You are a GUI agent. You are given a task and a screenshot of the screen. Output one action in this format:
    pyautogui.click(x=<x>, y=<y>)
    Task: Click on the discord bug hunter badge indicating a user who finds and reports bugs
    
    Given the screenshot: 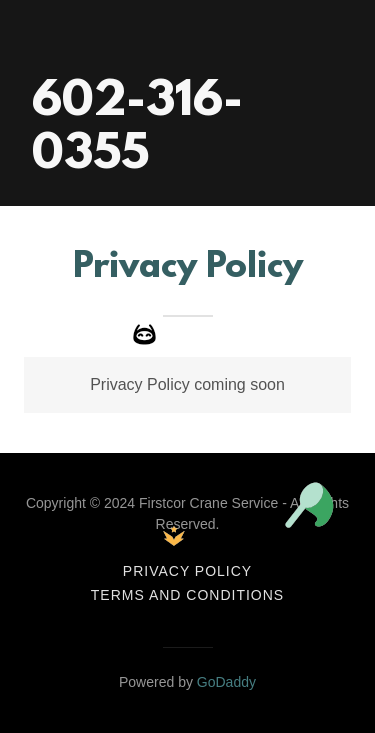 What is the action you would take?
    pyautogui.click(x=309, y=505)
    